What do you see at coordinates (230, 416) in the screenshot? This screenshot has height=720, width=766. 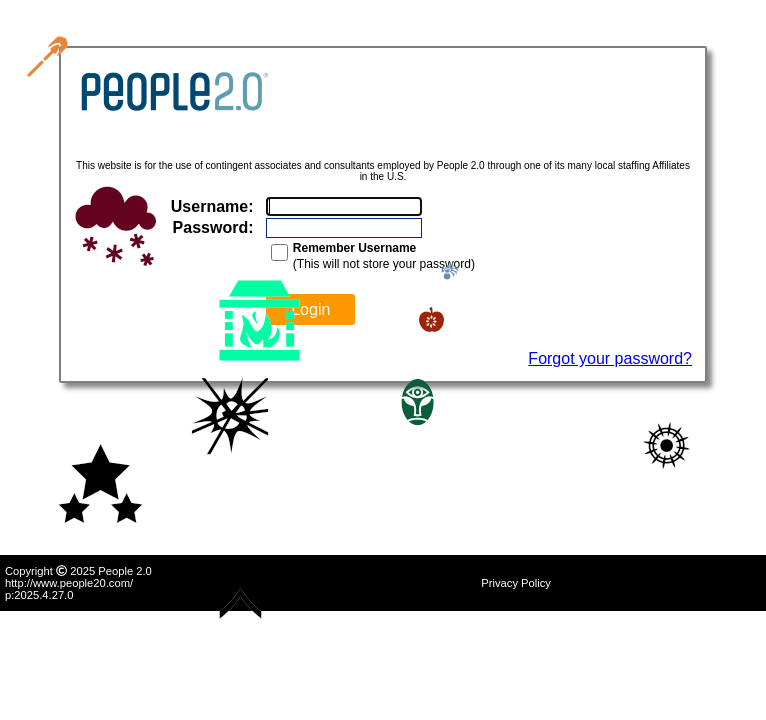 I see `indicates nuclear fission or atomic reaction` at bounding box center [230, 416].